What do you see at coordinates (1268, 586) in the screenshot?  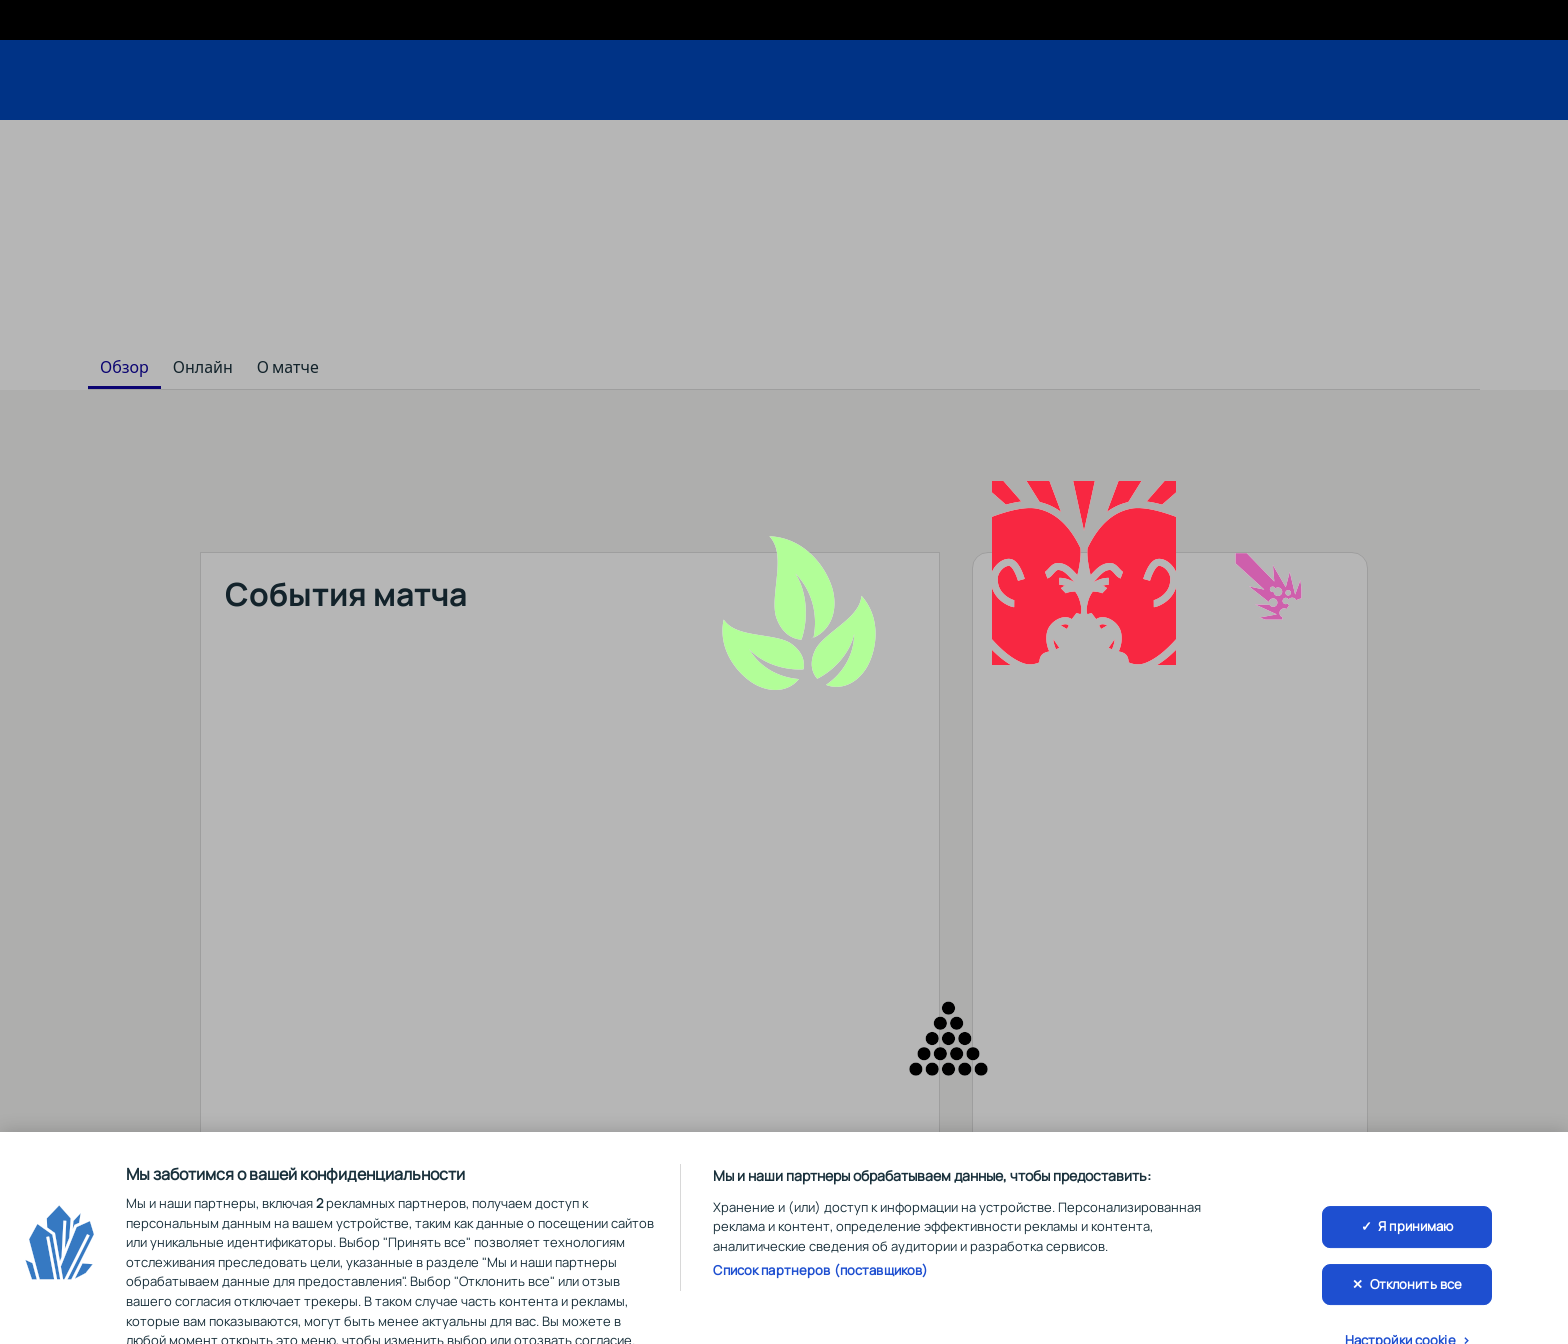 I see `activate a beam or energy attack` at bounding box center [1268, 586].